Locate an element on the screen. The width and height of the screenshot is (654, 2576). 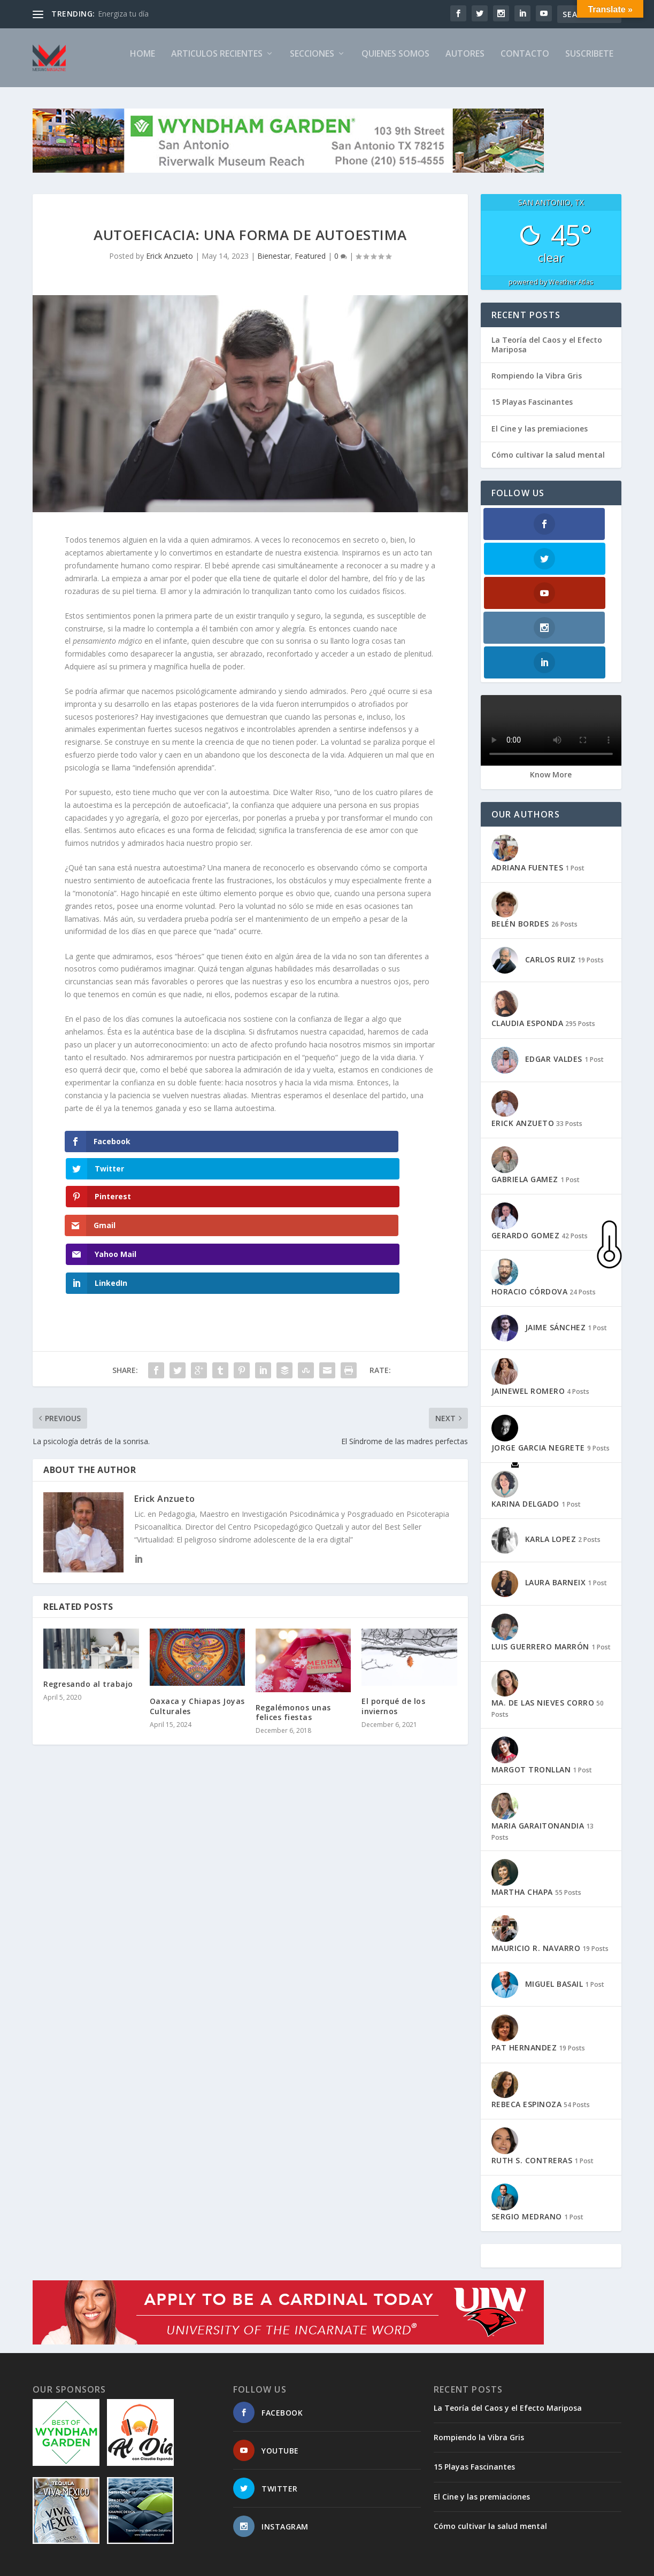
view current temperature is located at coordinates (609, 1244).